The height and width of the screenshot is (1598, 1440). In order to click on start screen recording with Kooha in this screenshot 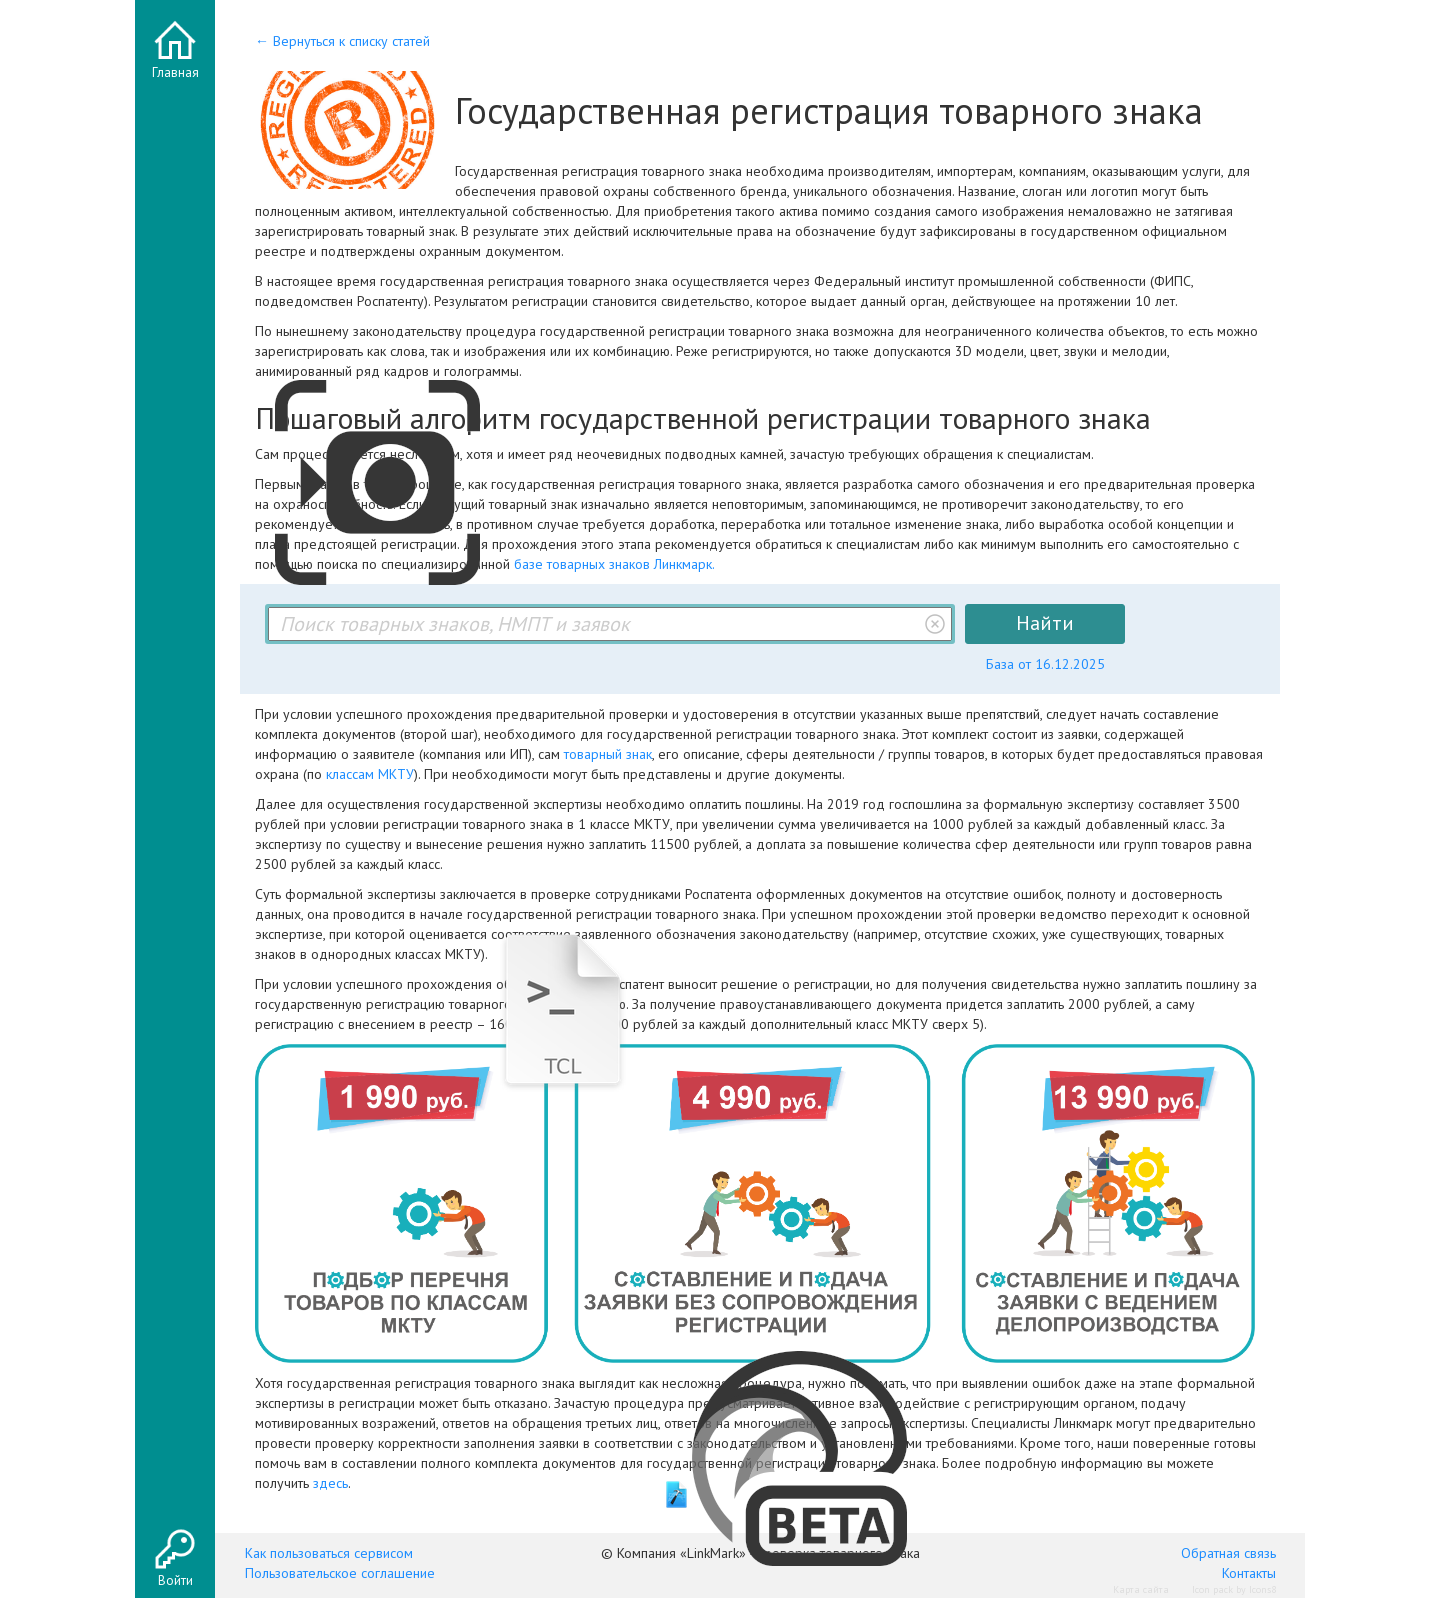, I will do `click(377, 482)`.